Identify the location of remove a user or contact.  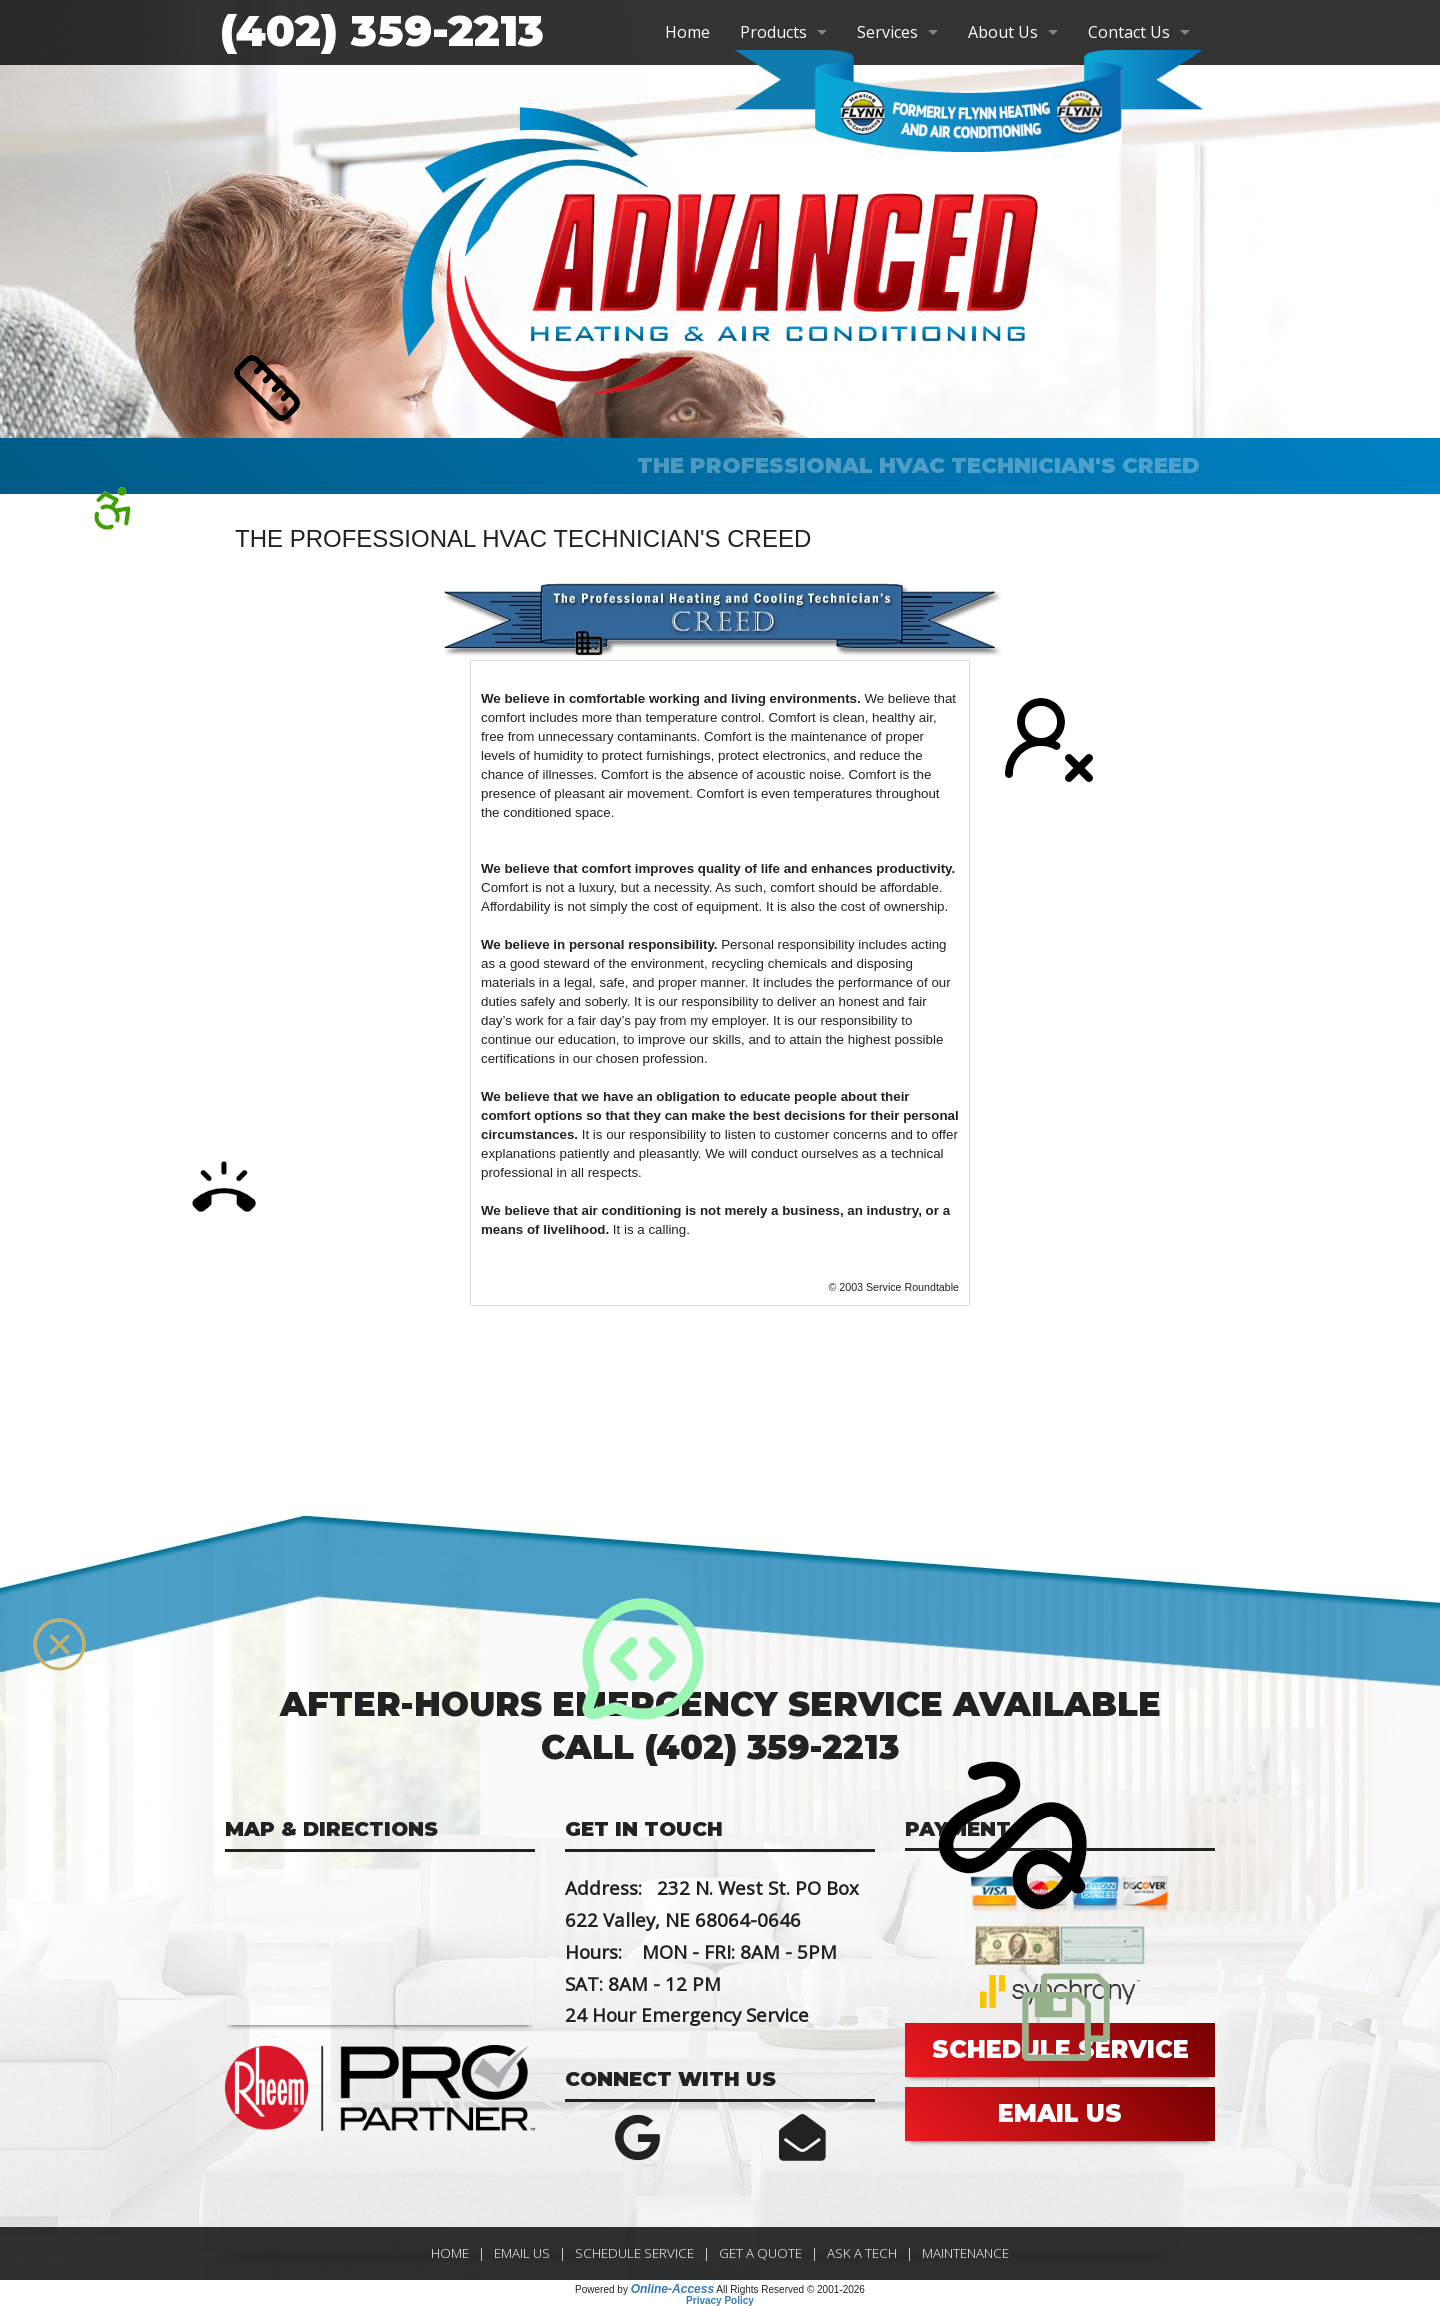
(1049, 738).